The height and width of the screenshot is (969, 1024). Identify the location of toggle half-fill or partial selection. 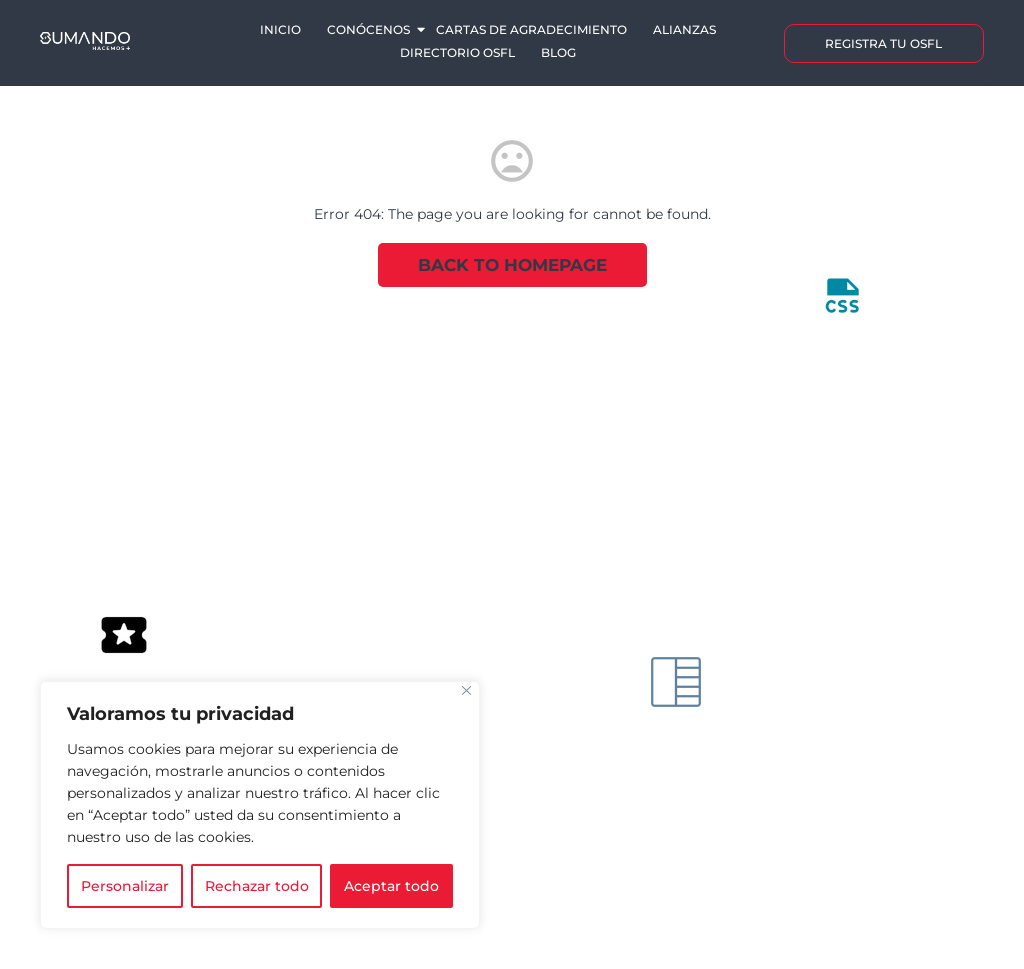
(676, 682).